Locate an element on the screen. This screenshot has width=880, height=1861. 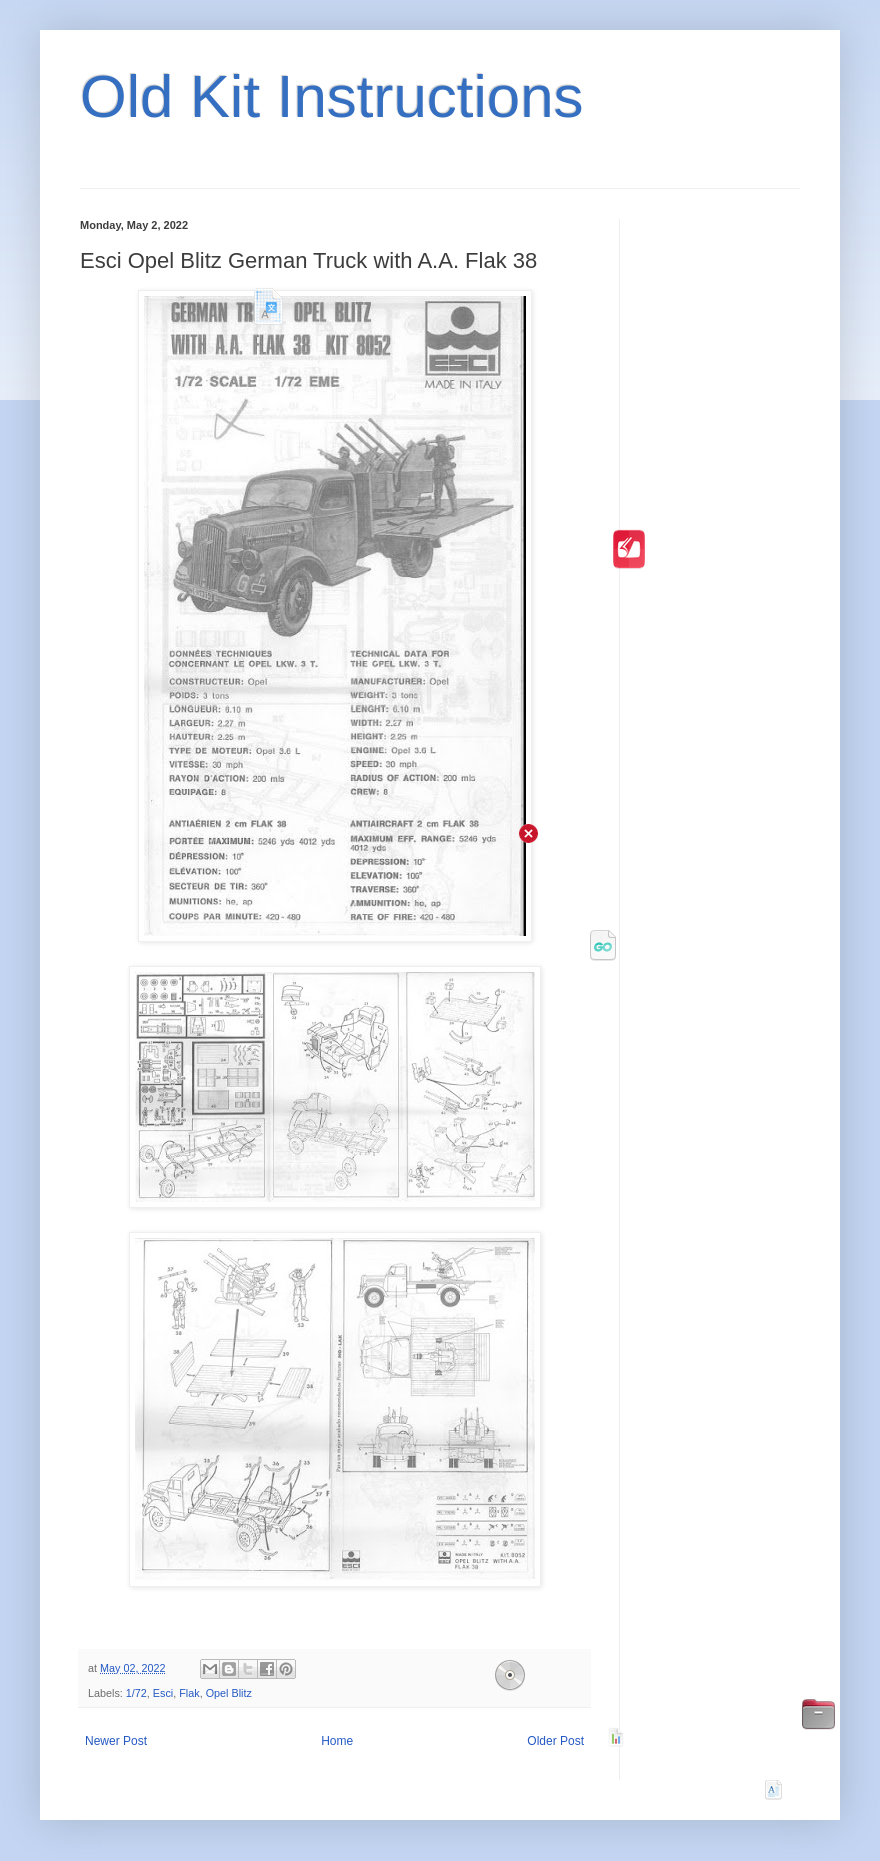
open an opendocument chart file is located at coordinates (616, 1737).